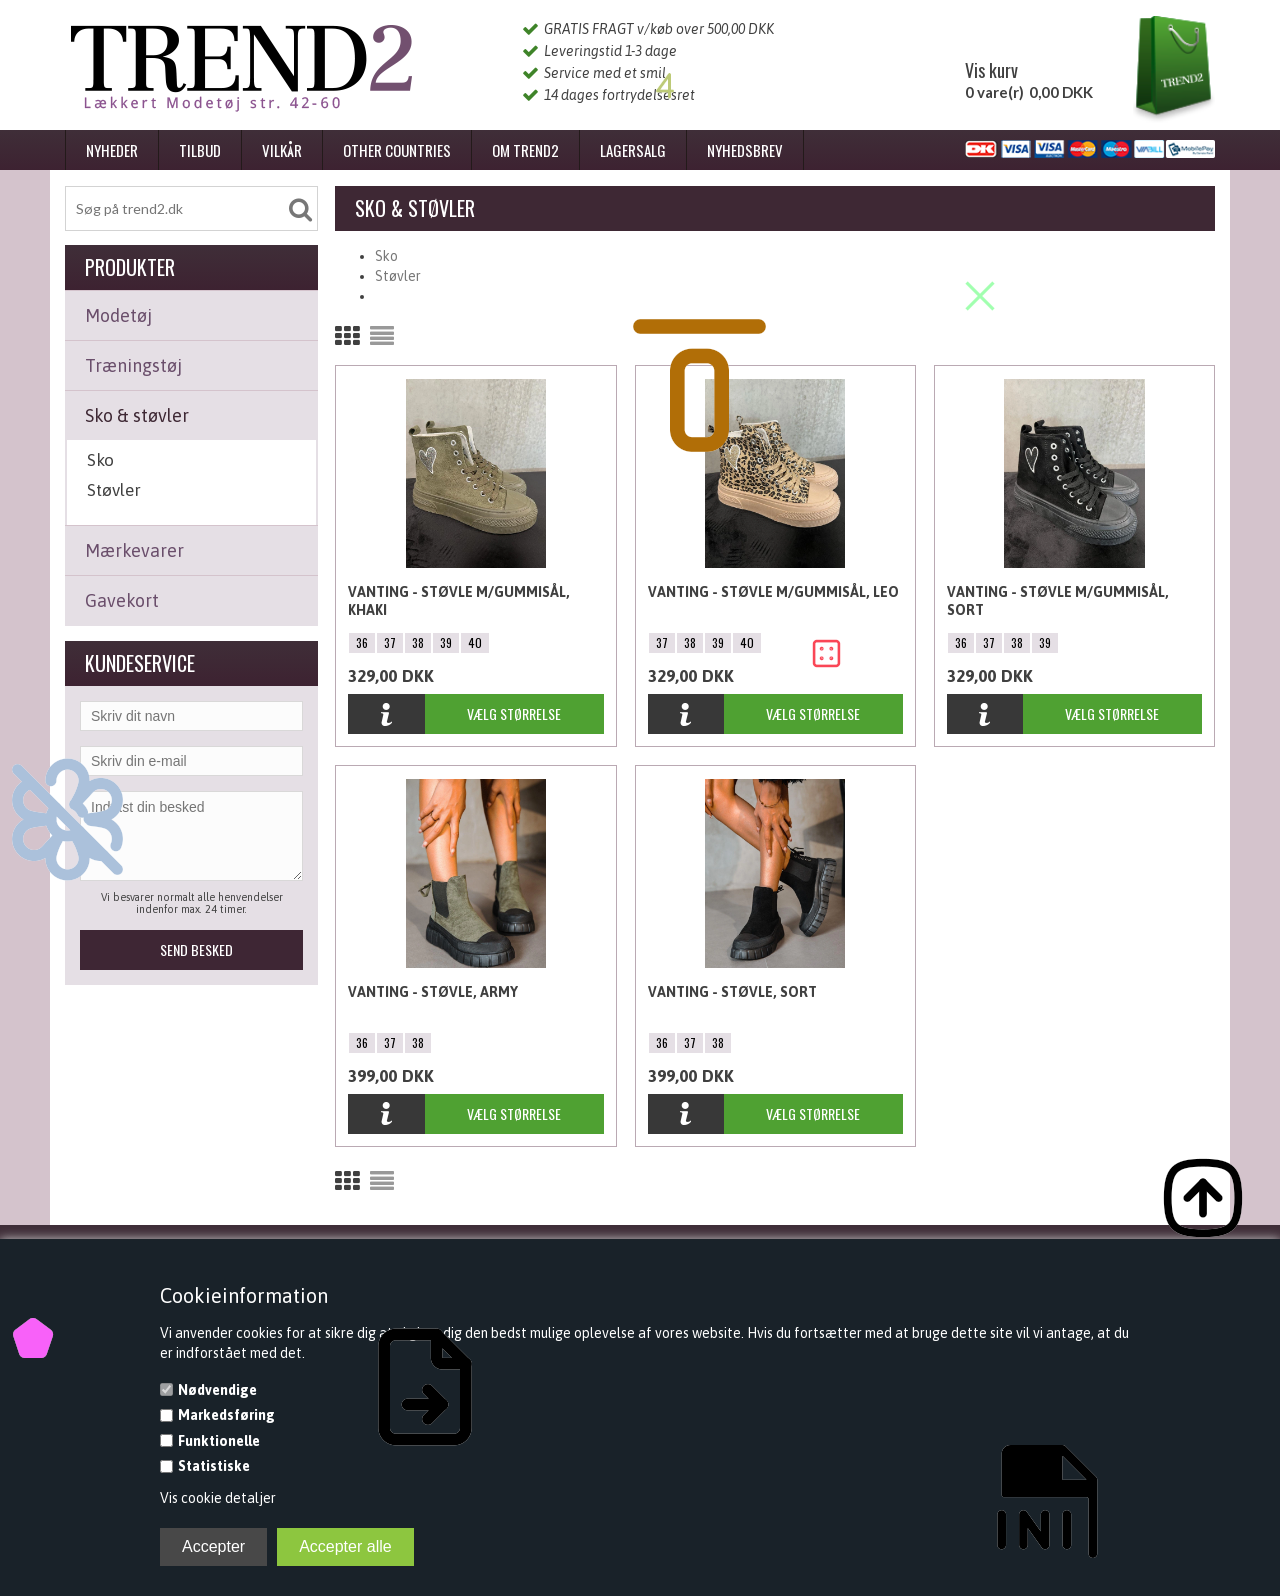  I want to click on export or send file, so click(425, 1387).